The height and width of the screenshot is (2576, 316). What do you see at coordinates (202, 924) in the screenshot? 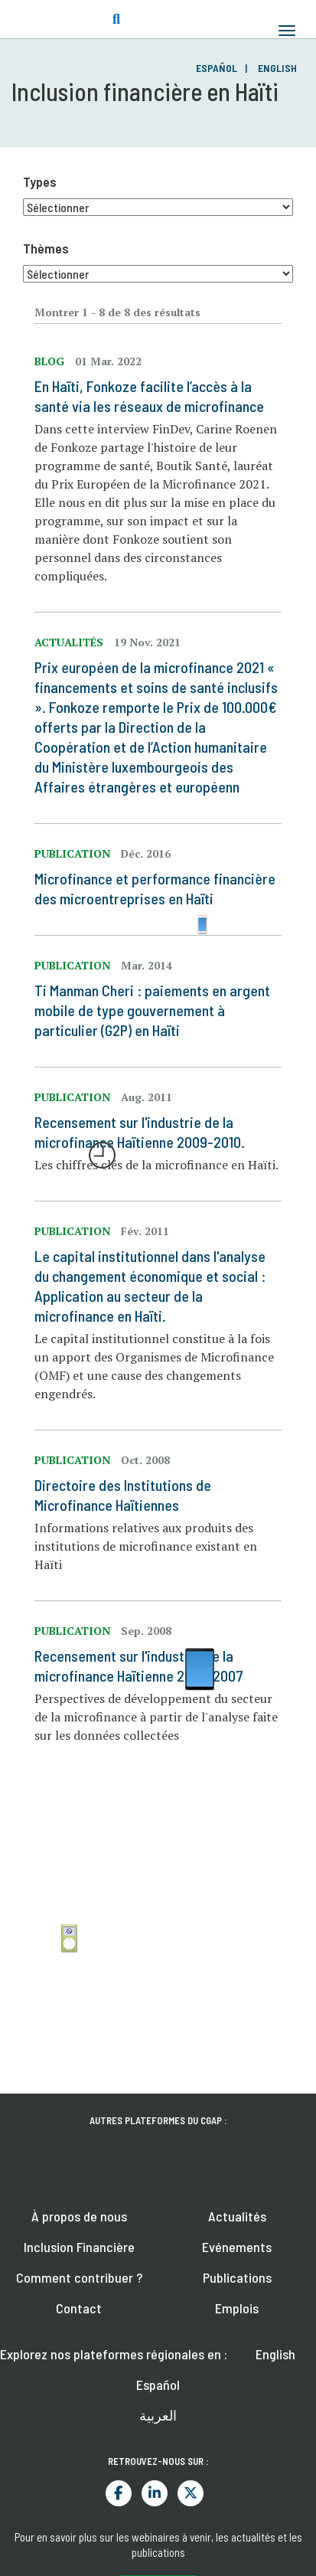
I see `iPod Touch device connected` at bounding box center [202, 924].